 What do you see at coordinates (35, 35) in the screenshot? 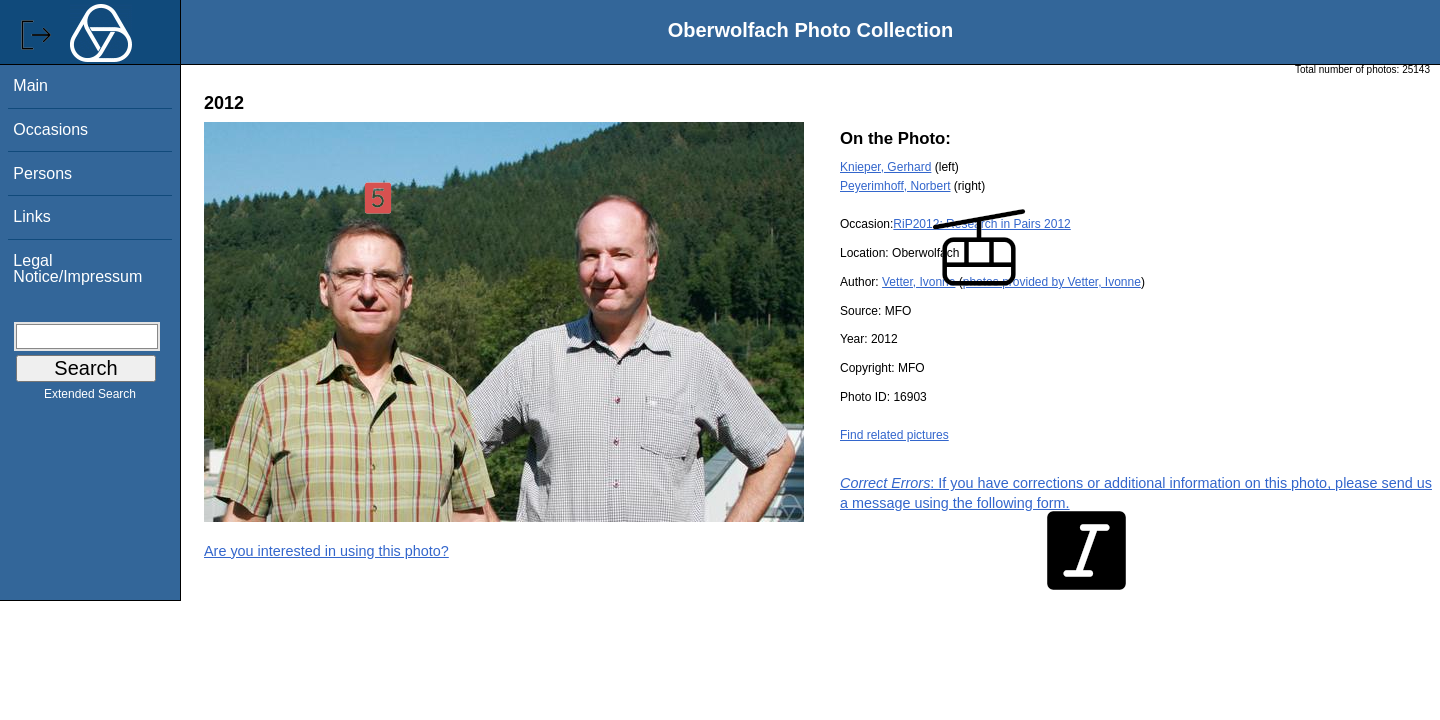
I see `sign out of your account` at bounding box center [35, 35].